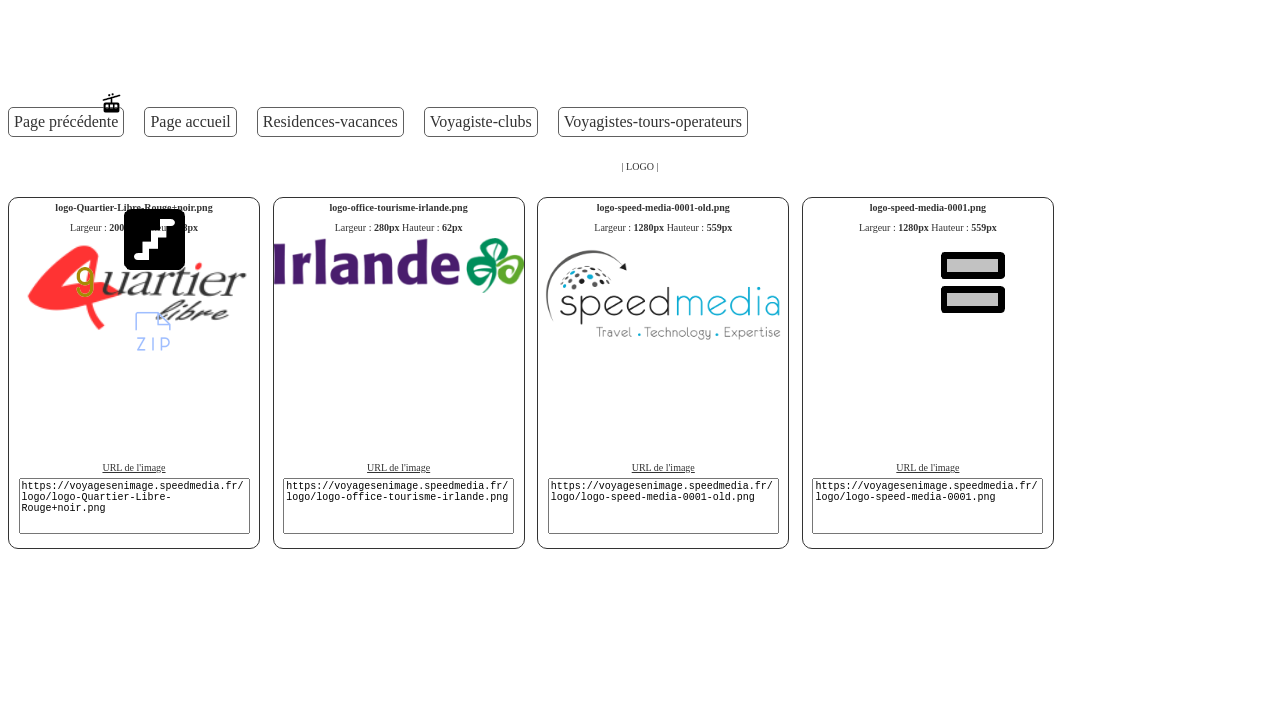 This screenshot has width=1280, height=720. Describe the element at coordinates (111, 103) in the screenshot. I see `view tram or cable car transit options` at that location.